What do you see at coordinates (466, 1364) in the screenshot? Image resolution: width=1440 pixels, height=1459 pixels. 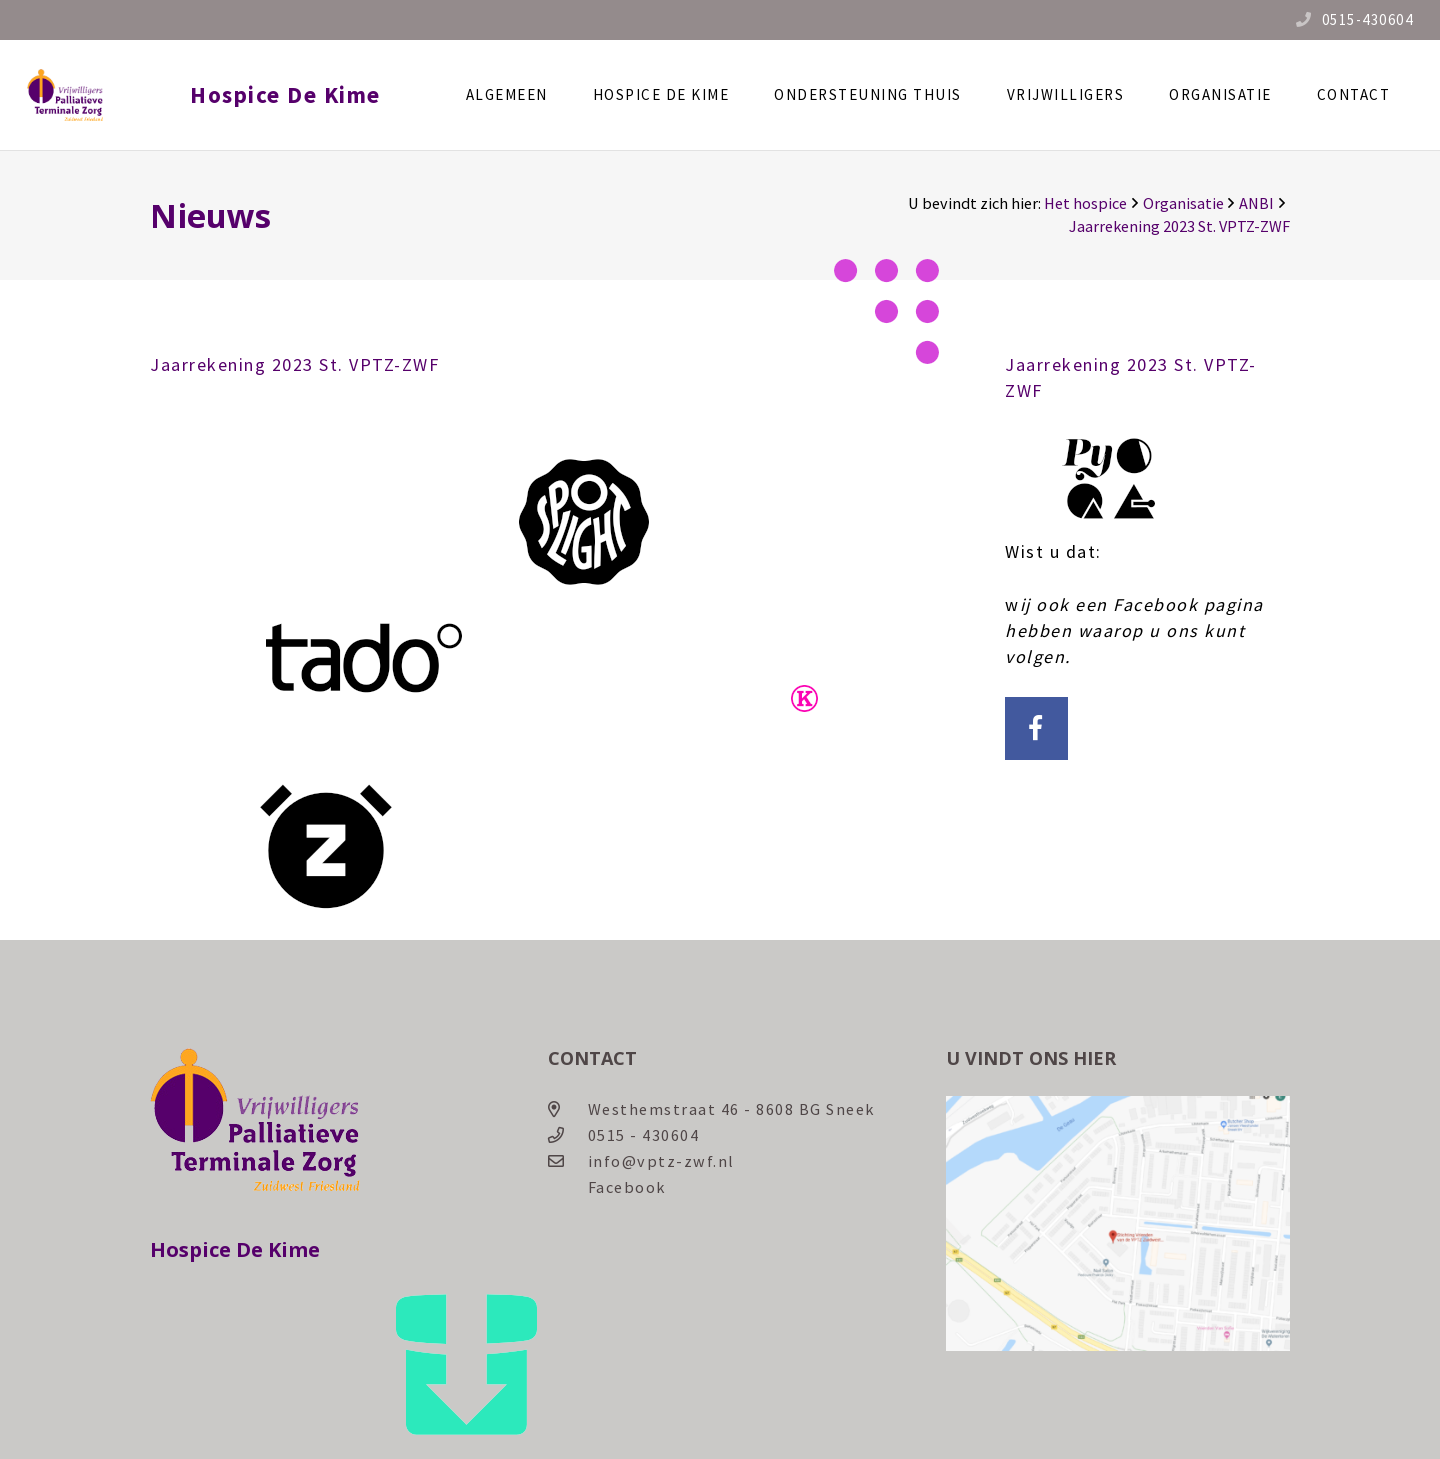 I see `open transmission torrent client` at bounding box center [466, 1364].